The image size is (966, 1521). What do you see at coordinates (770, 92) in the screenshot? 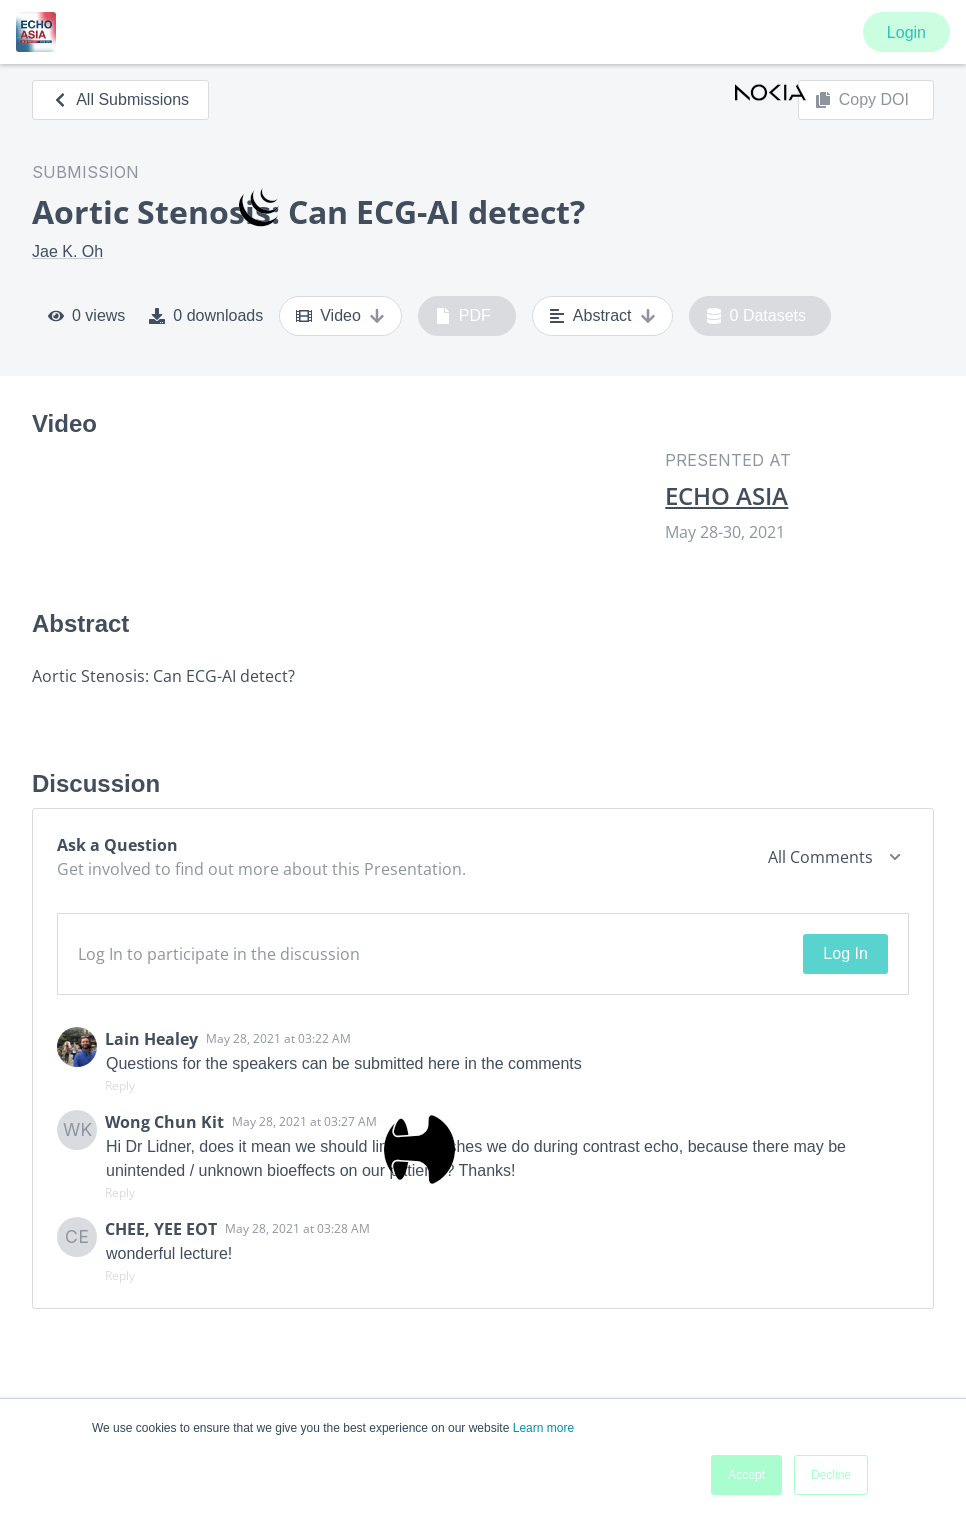
I see `Nokia brand logo` at bounding box center [770, 92].